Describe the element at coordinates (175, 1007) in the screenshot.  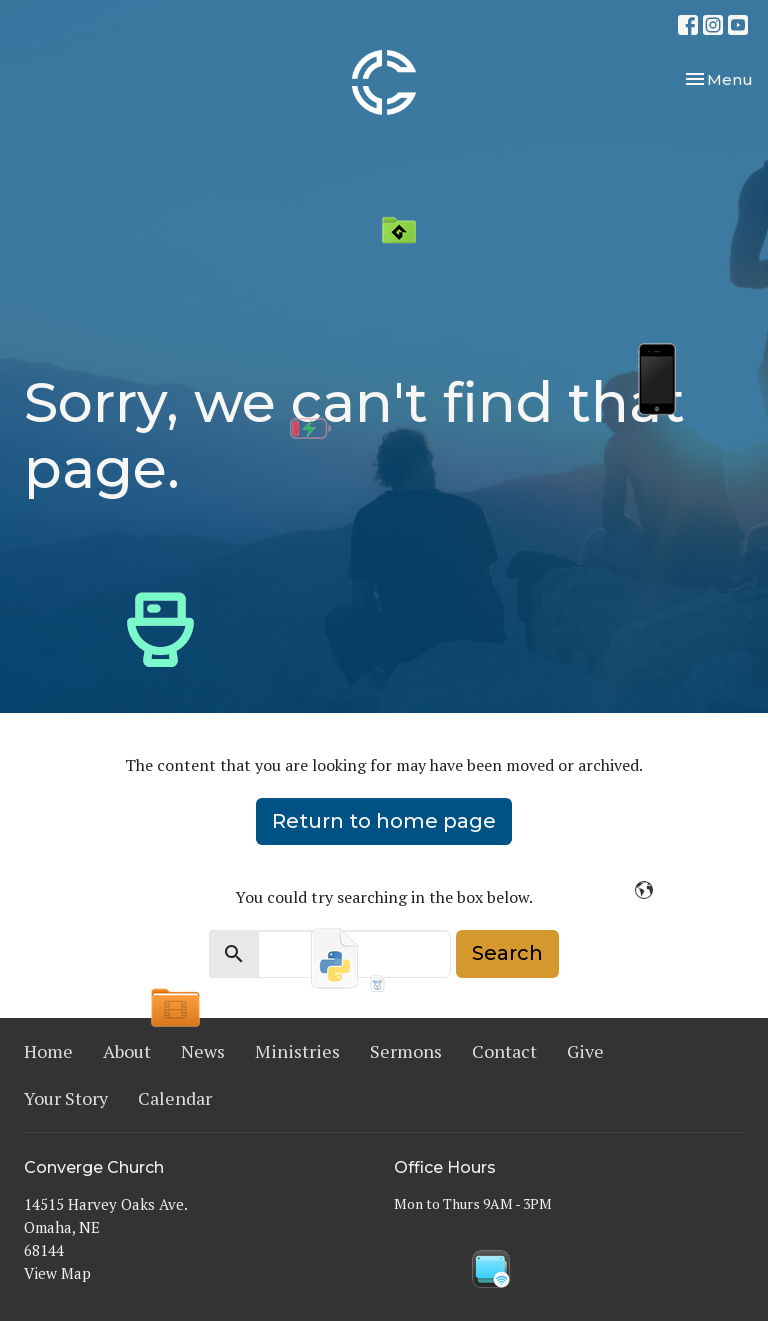
I see `open your videos folder` at that location.